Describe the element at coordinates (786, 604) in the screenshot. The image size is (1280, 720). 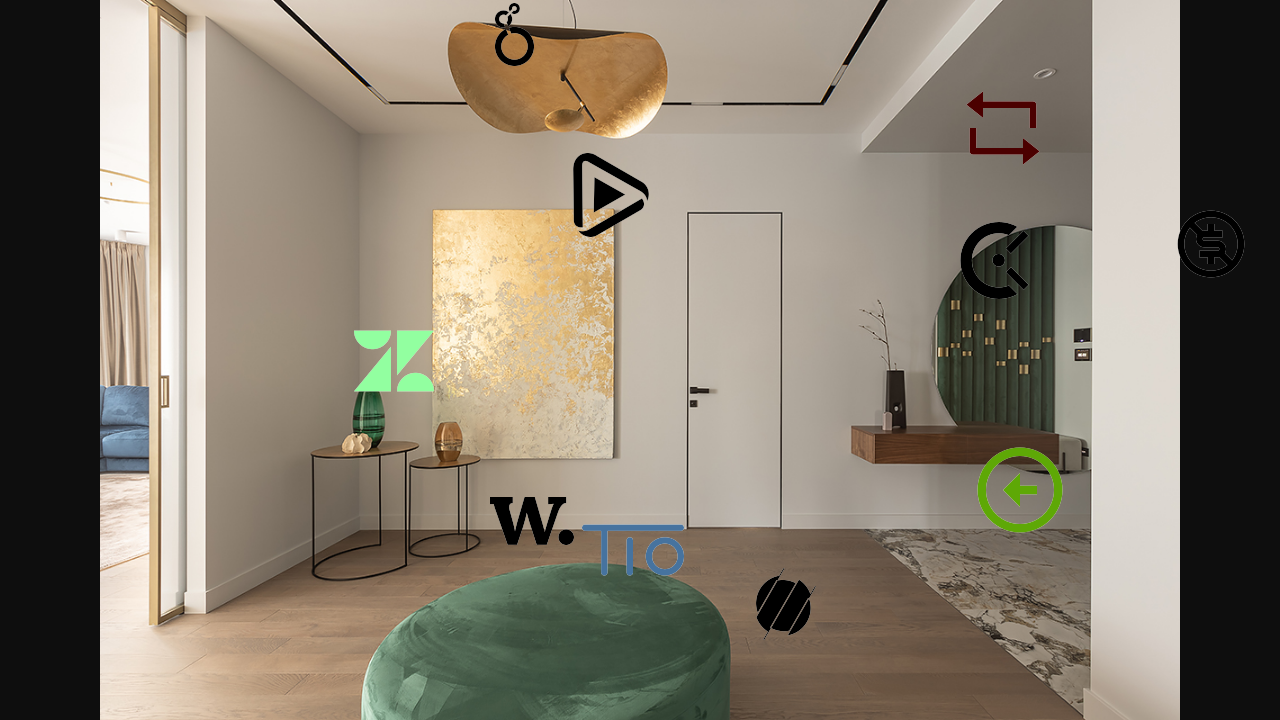
I see `open the triller app` at that location.